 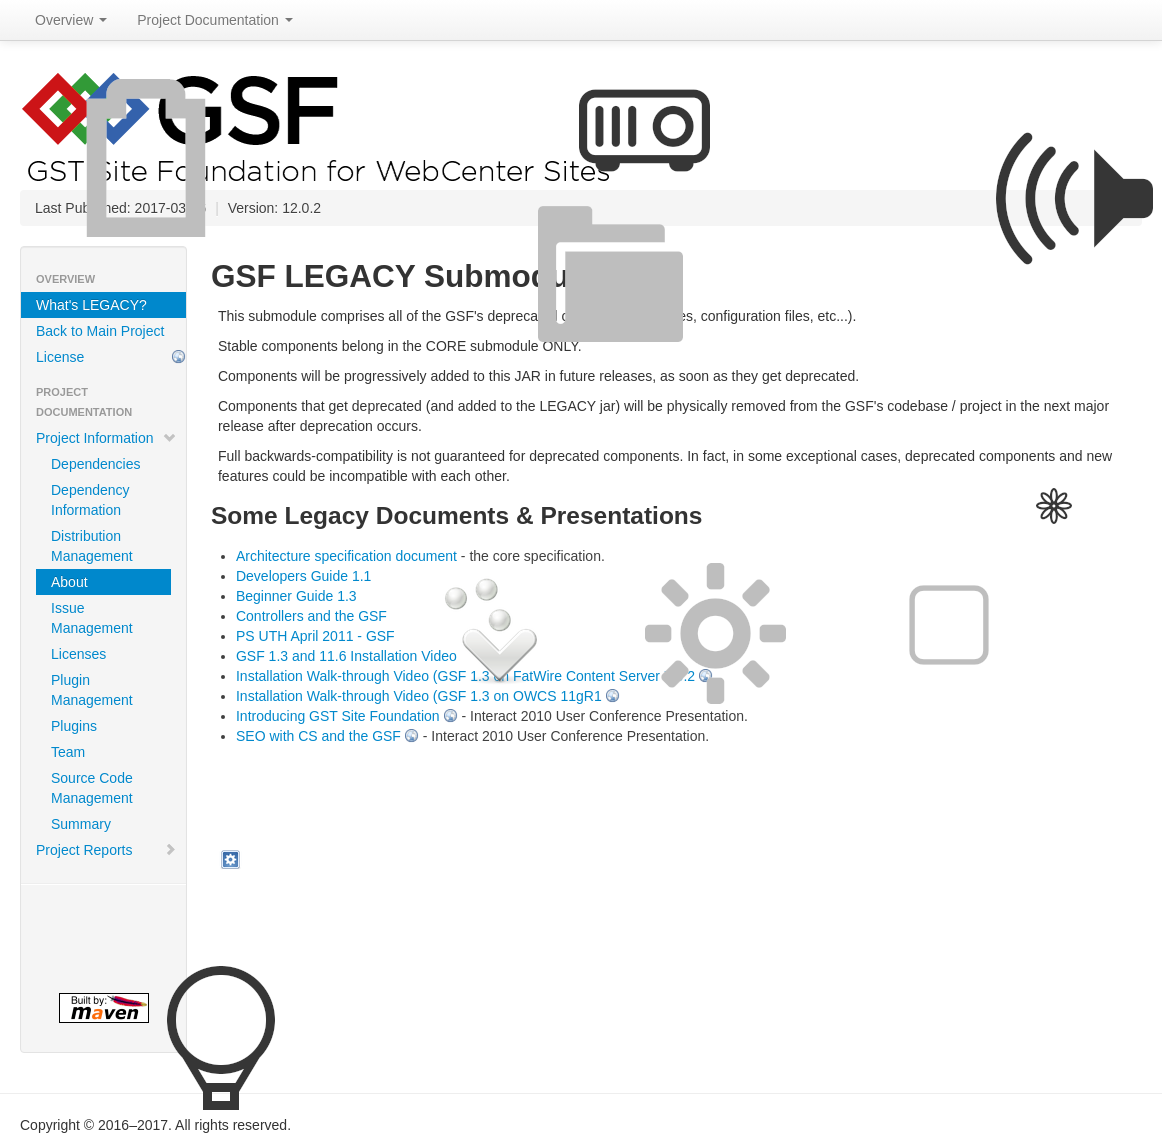 I want to click on open budgie window shuffler workspace manager, so click(x=1054, y=506).